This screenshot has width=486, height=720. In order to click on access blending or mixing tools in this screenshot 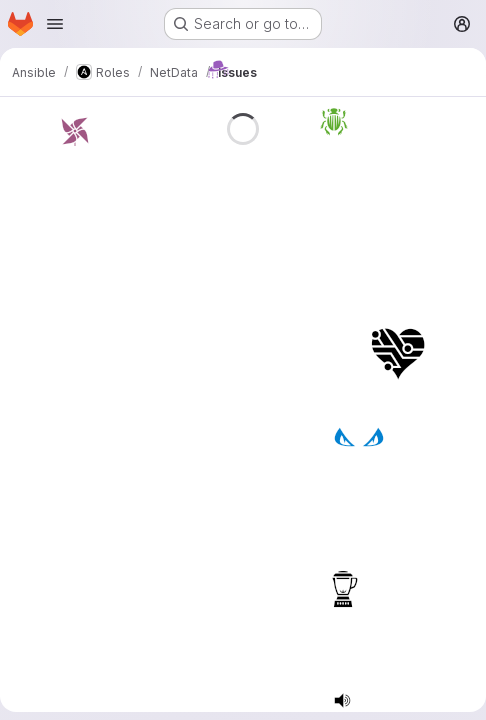, I will do `click(343, 589)`.